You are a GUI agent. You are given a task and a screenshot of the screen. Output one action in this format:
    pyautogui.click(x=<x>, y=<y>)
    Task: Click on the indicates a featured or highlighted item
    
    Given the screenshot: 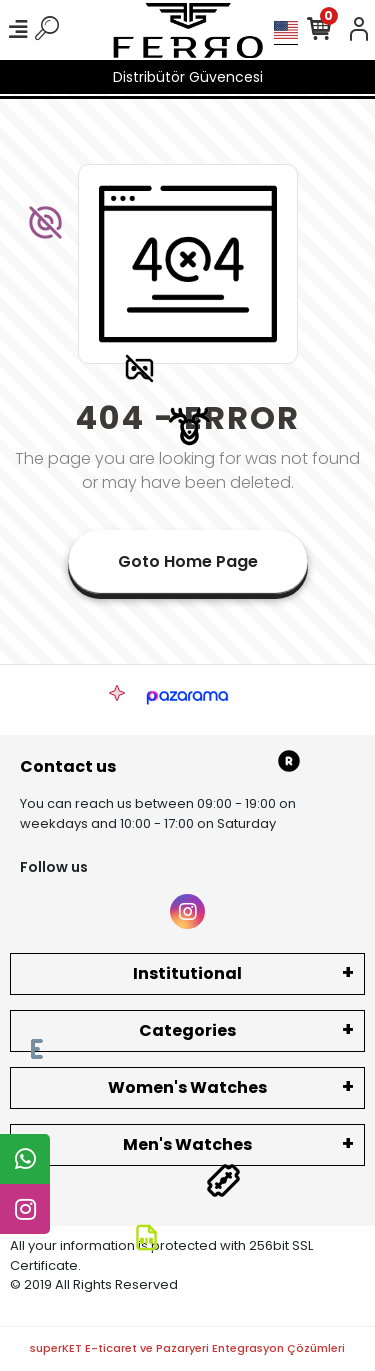 What is the action you would take?
    pyautogui.click(x=117, y=693)
    